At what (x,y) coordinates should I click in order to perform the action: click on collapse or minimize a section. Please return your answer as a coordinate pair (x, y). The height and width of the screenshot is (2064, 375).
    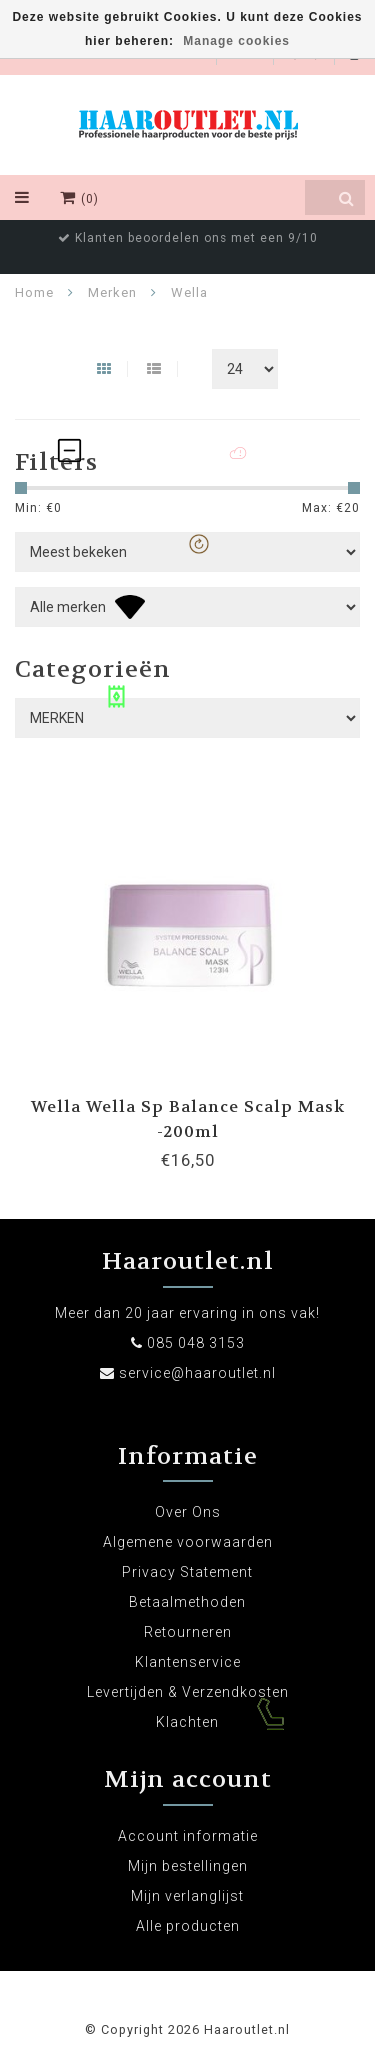
    Looking at the image, I should click on (69, 450).